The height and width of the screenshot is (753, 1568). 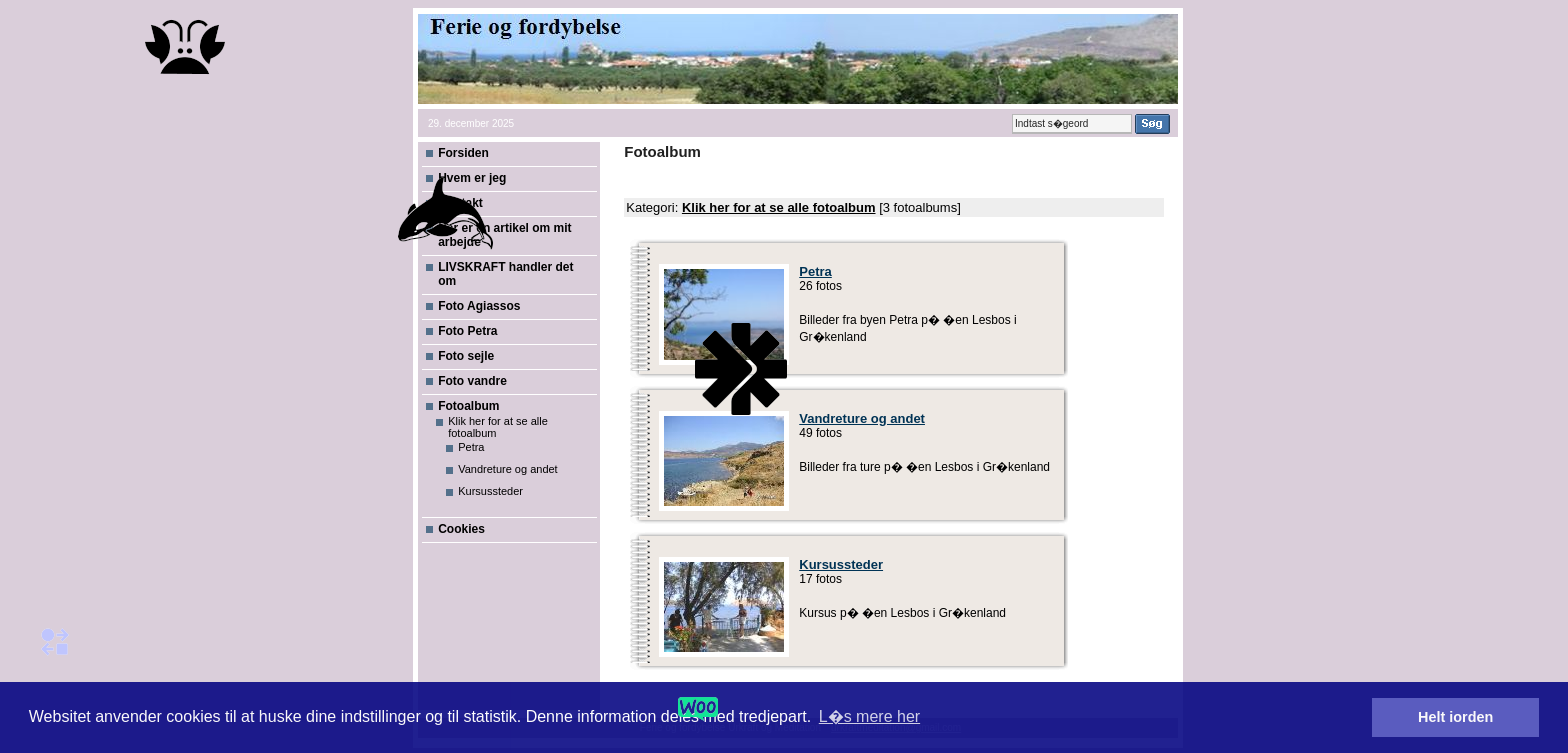 What do you see at coordinates (55, 642) in the screenshot?
I see `swap or exchange between two items` at bounding box center [55, 642].